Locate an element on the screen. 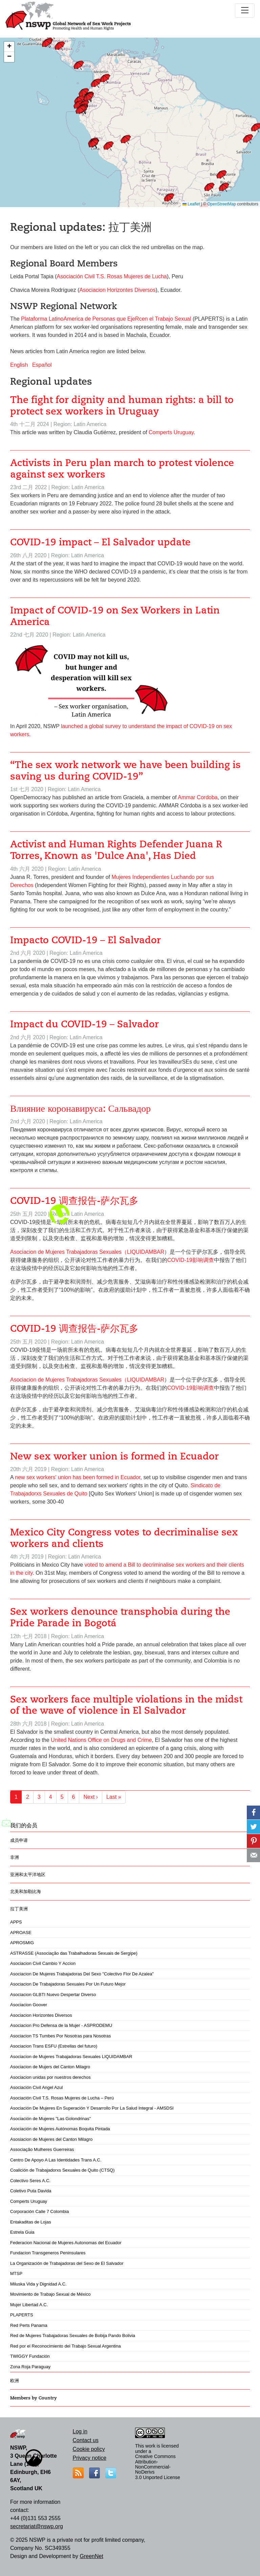  open µTorrent application is located at coordinates (59, 1214).